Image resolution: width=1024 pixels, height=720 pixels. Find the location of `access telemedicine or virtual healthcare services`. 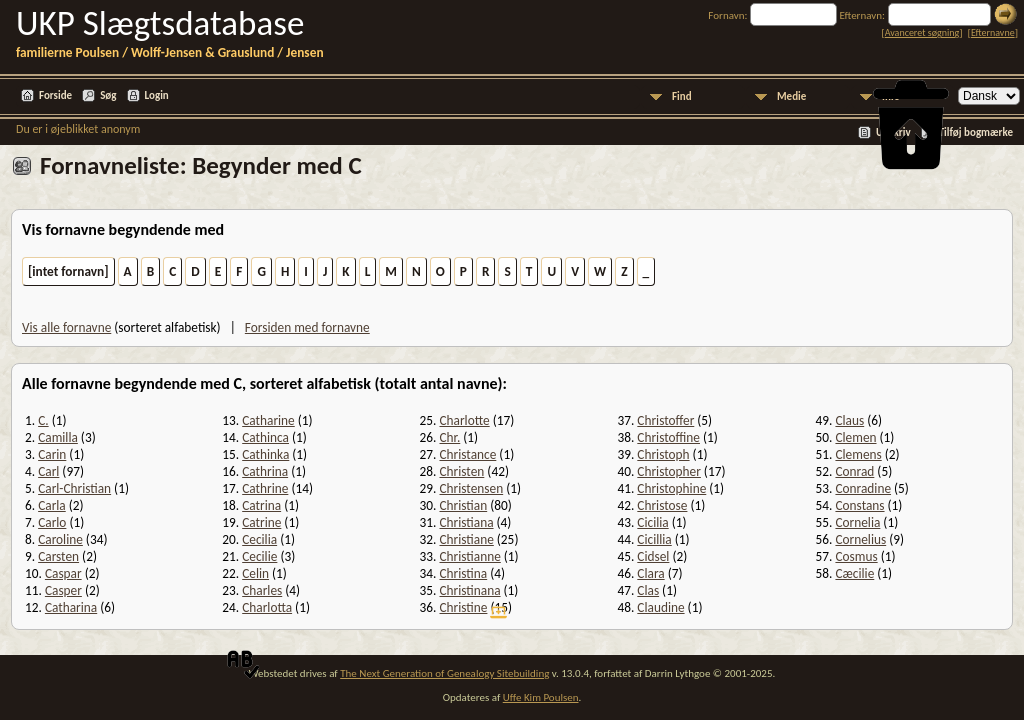

access telemedicine or virtual healthcare services is located at coordinates (498, 612).